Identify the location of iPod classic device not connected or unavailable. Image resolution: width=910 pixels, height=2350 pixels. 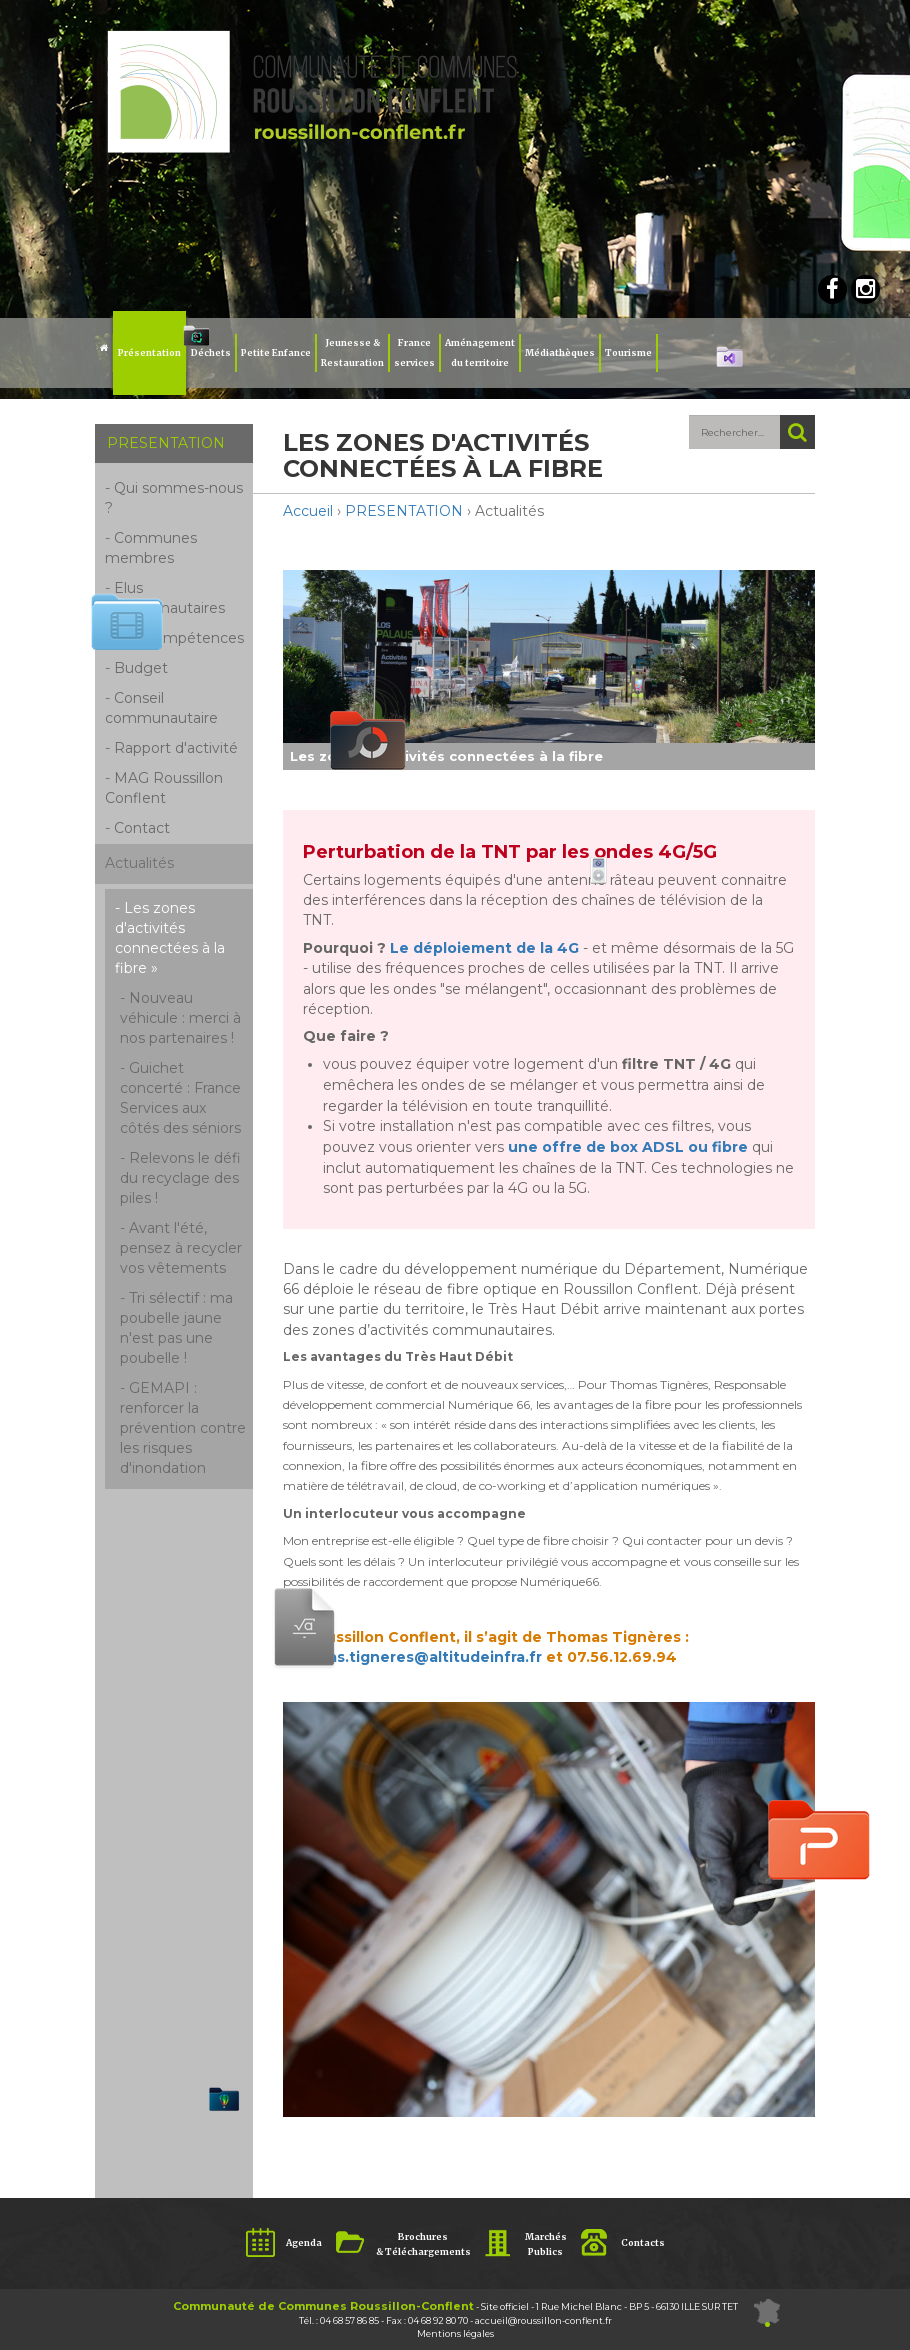
(598, 870).